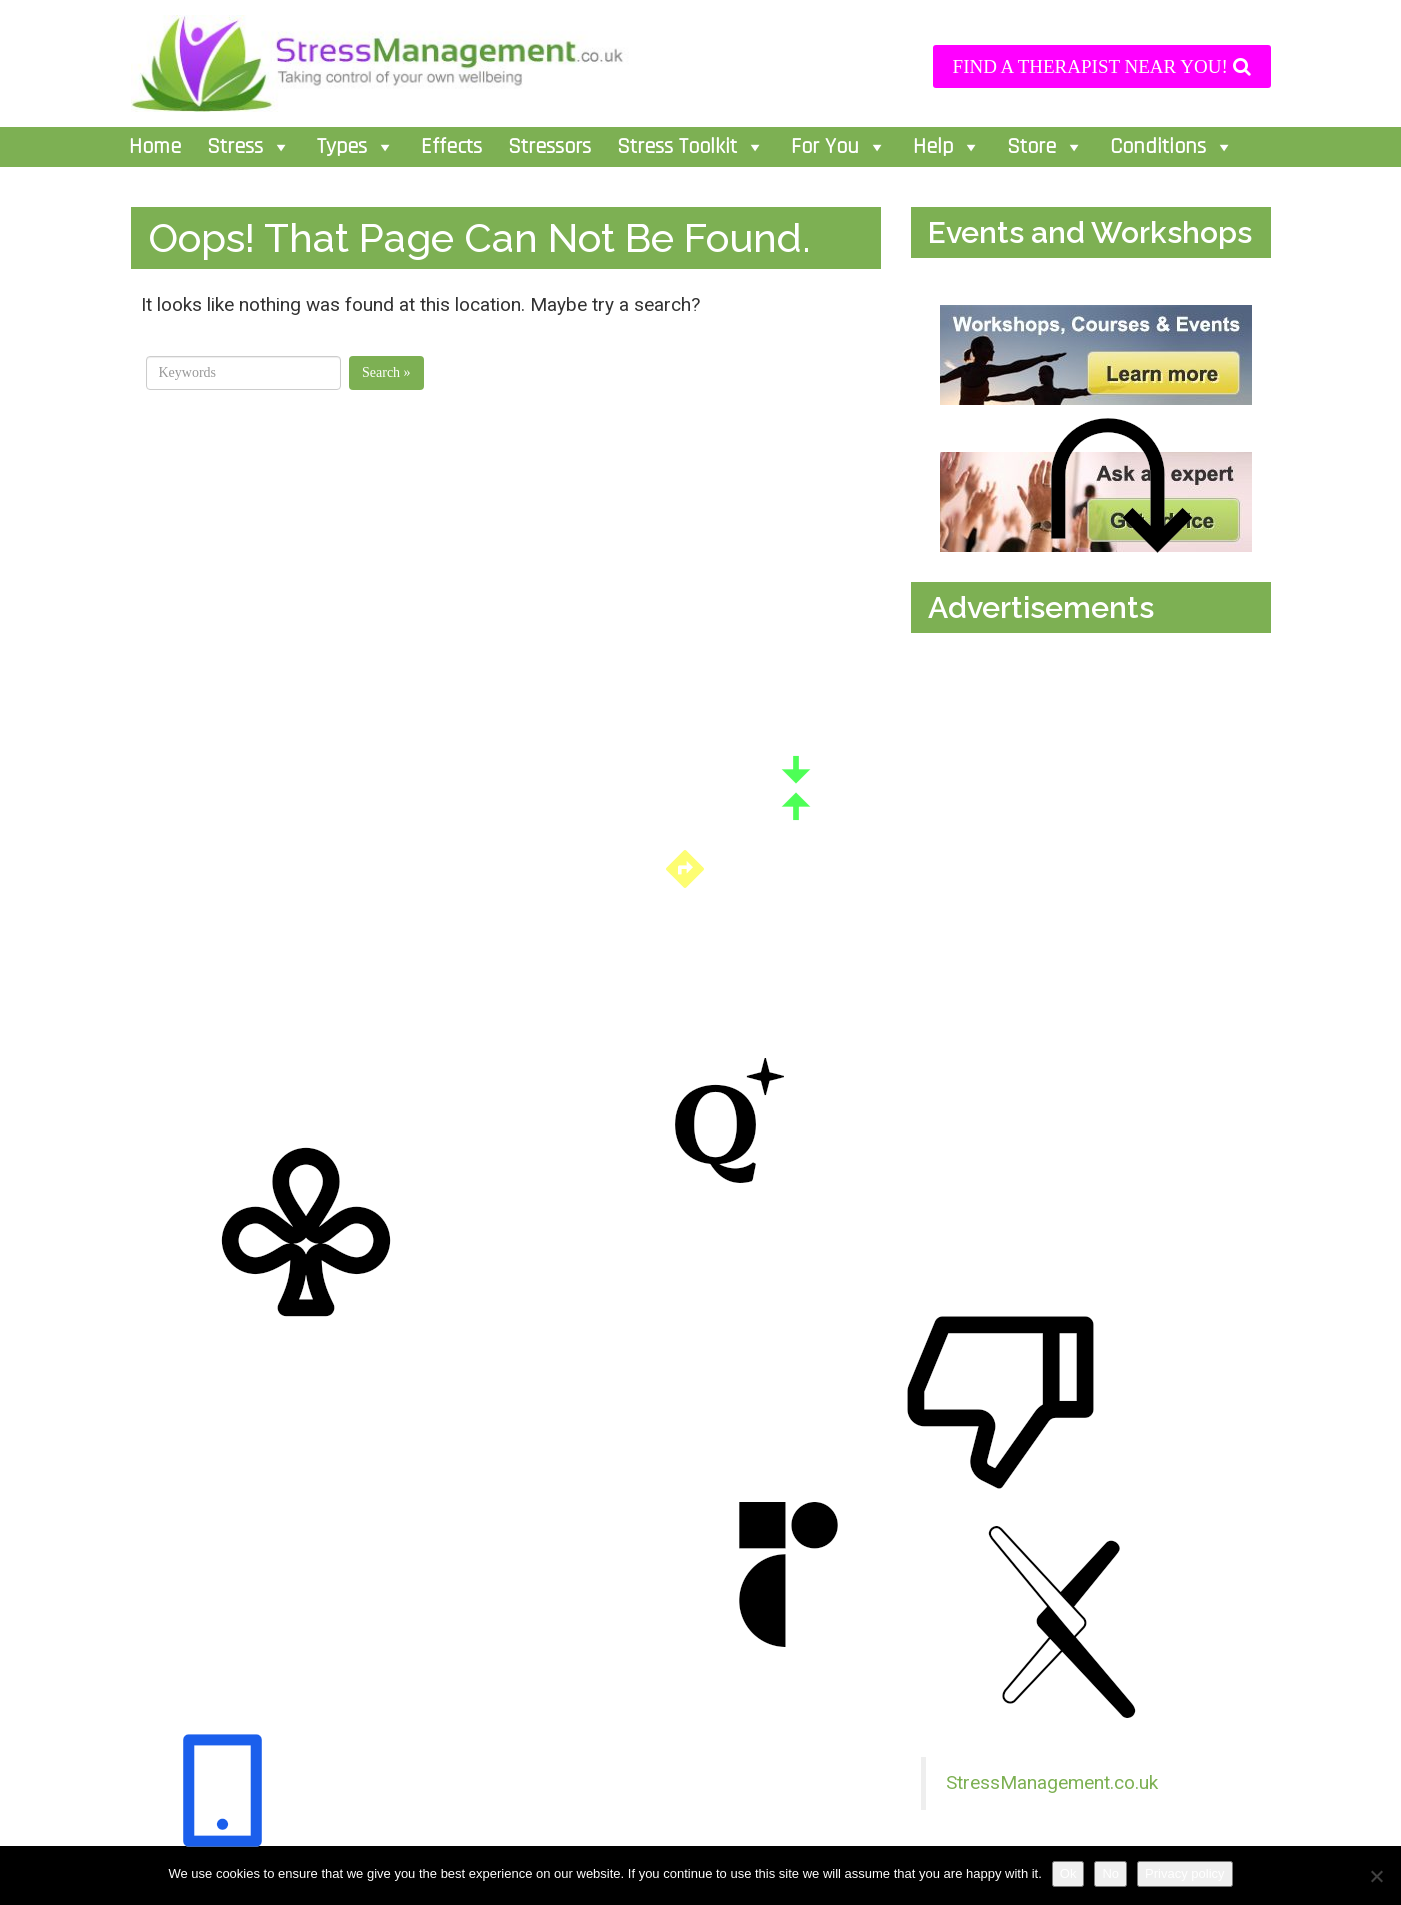 The width and height of the screenshot is (1401, 1905). I want to click on dislike or downvote content, so click(1000, 1392).